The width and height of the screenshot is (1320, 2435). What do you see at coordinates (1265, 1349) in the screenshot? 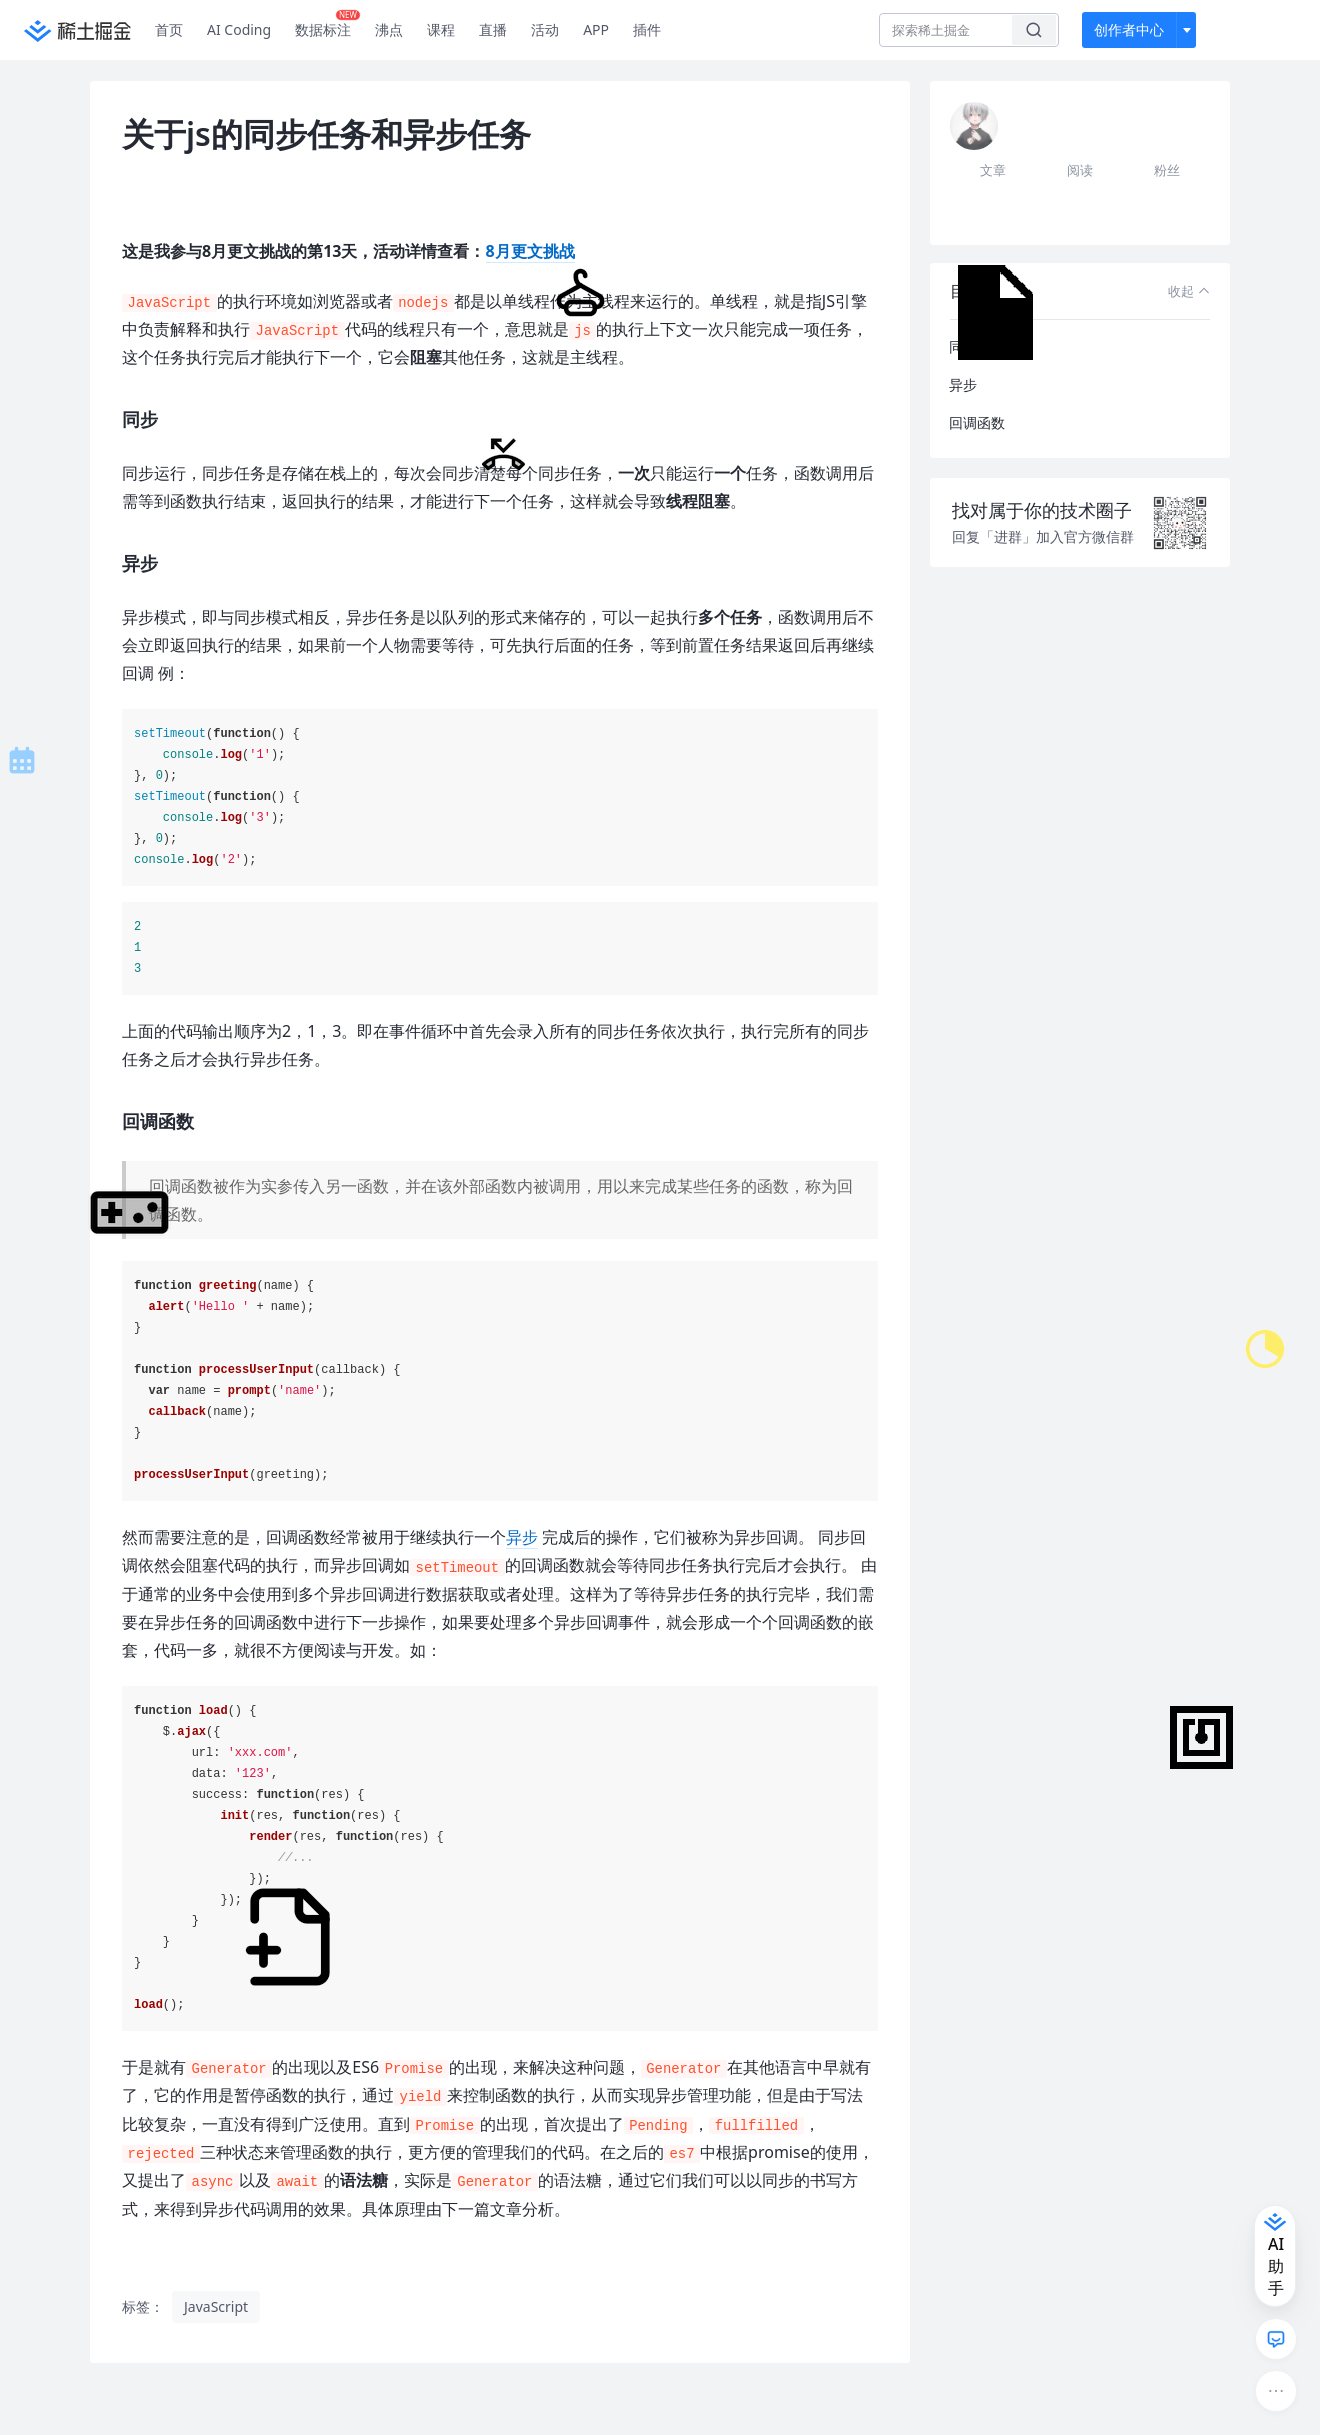
I see `indicates 33% progress or completion` at bounding box center [1265, 1349].